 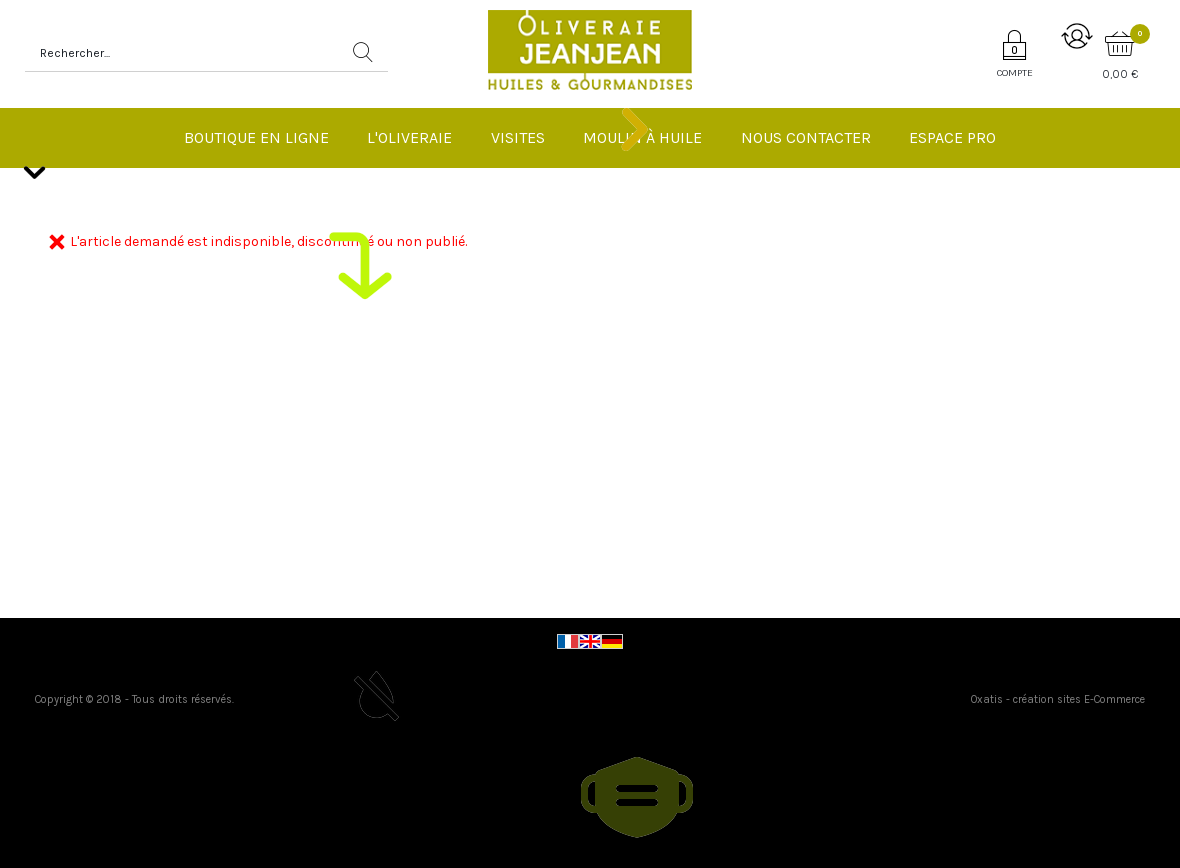 I want to click on navigate to the next line or section below, so click(x=360, y=263).